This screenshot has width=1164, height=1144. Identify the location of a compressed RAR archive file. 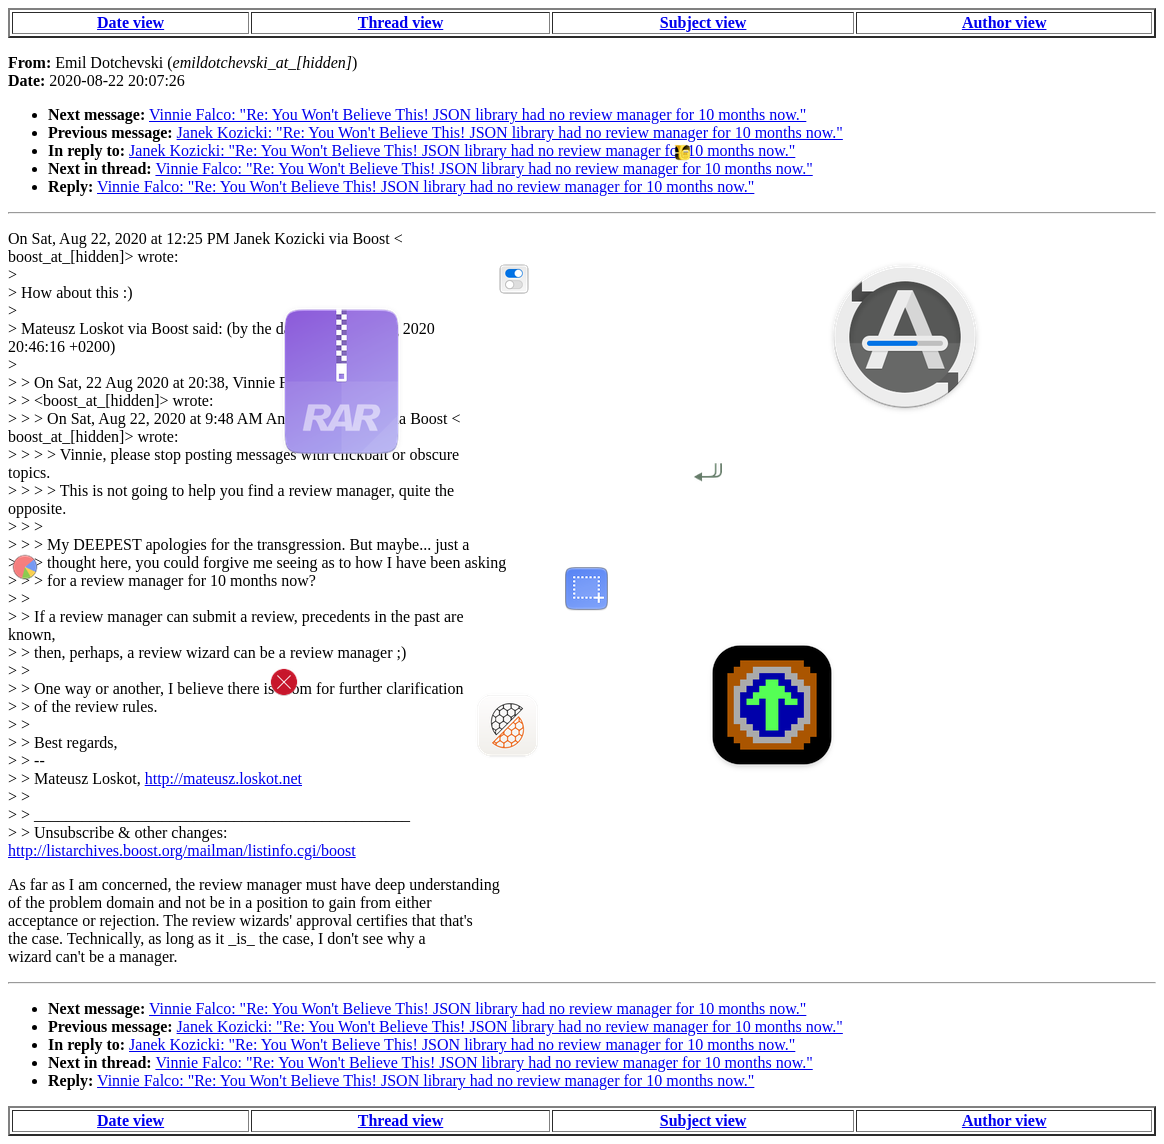
(341, 381).